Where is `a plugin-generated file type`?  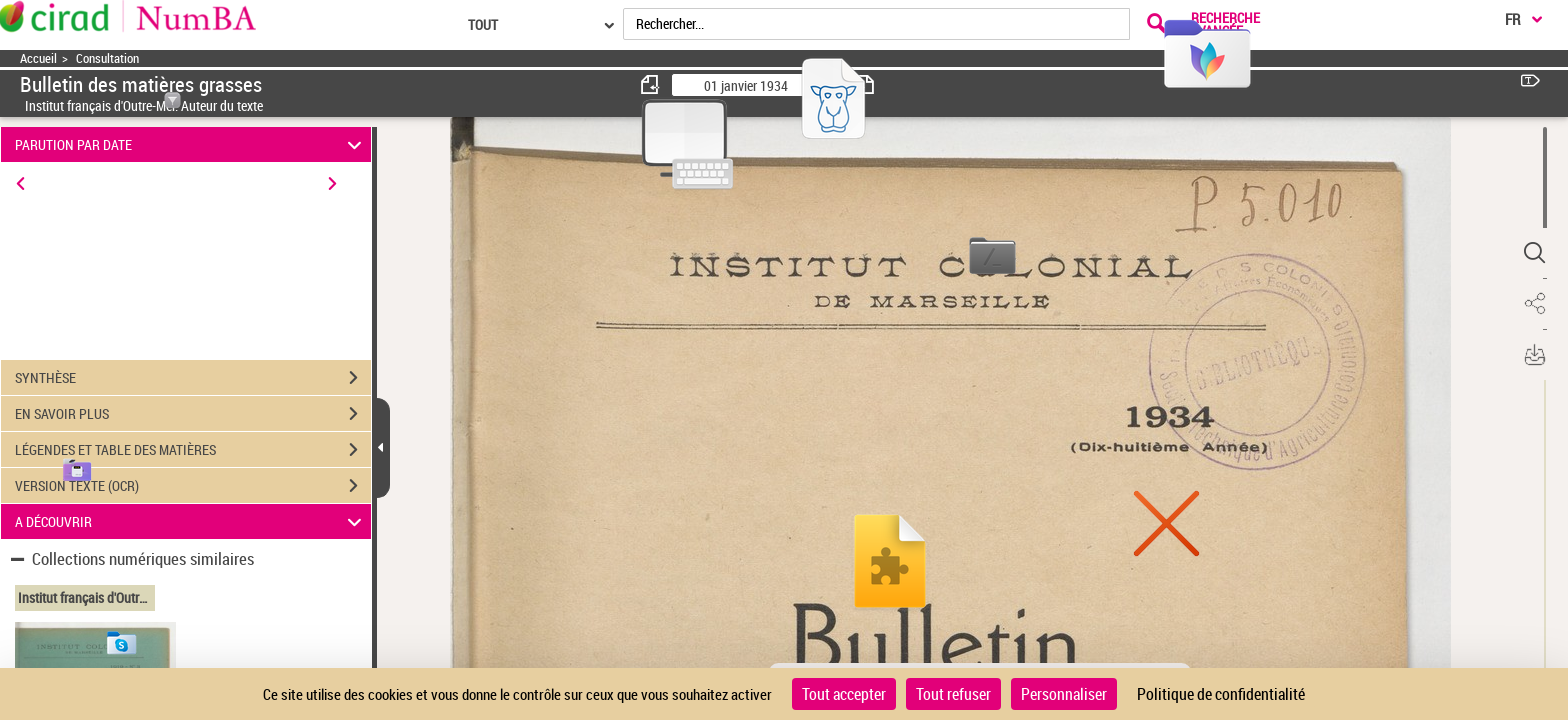
a plugin-generated file type is located at coordinates (890, 563).